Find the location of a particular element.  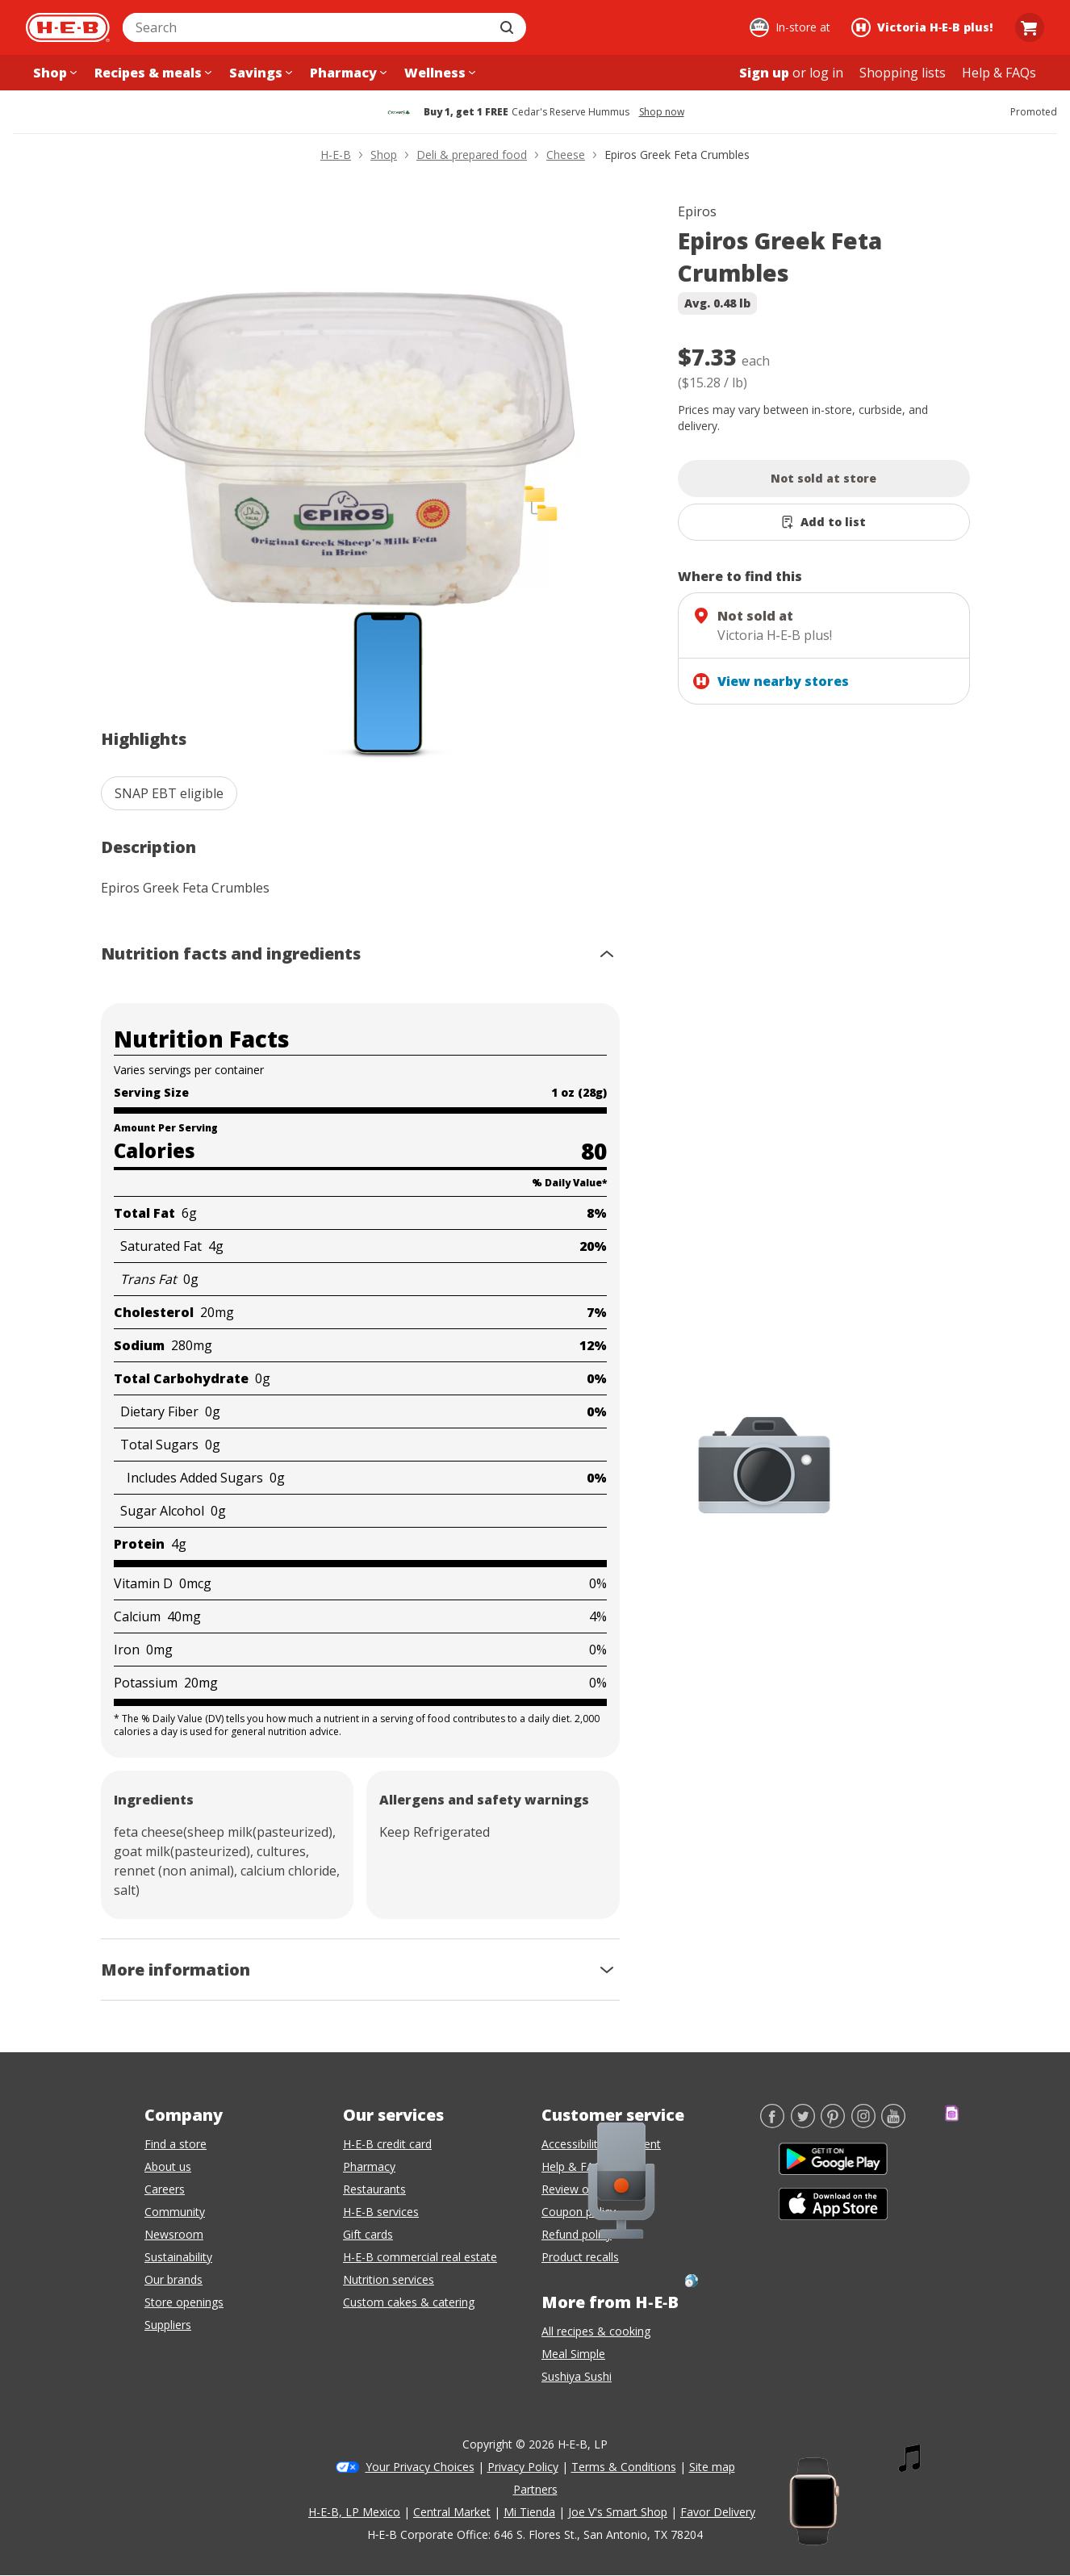

access your music folder in the sidebar is located at coordinates (910, 2458).